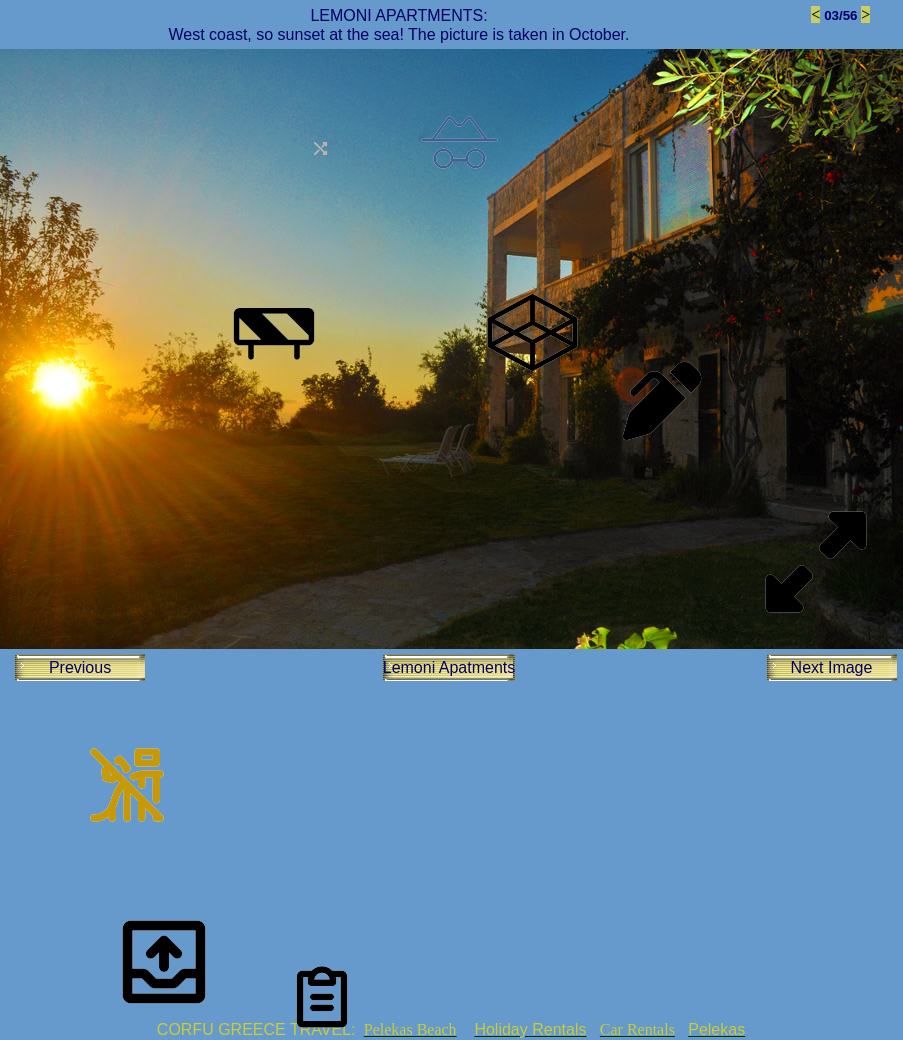 Image resolution: width=903 pixels, height=1040 pixels. Describe the element at coordinates (532, 332) in the screenshot. I see `open codepen profile or projects` at that location.